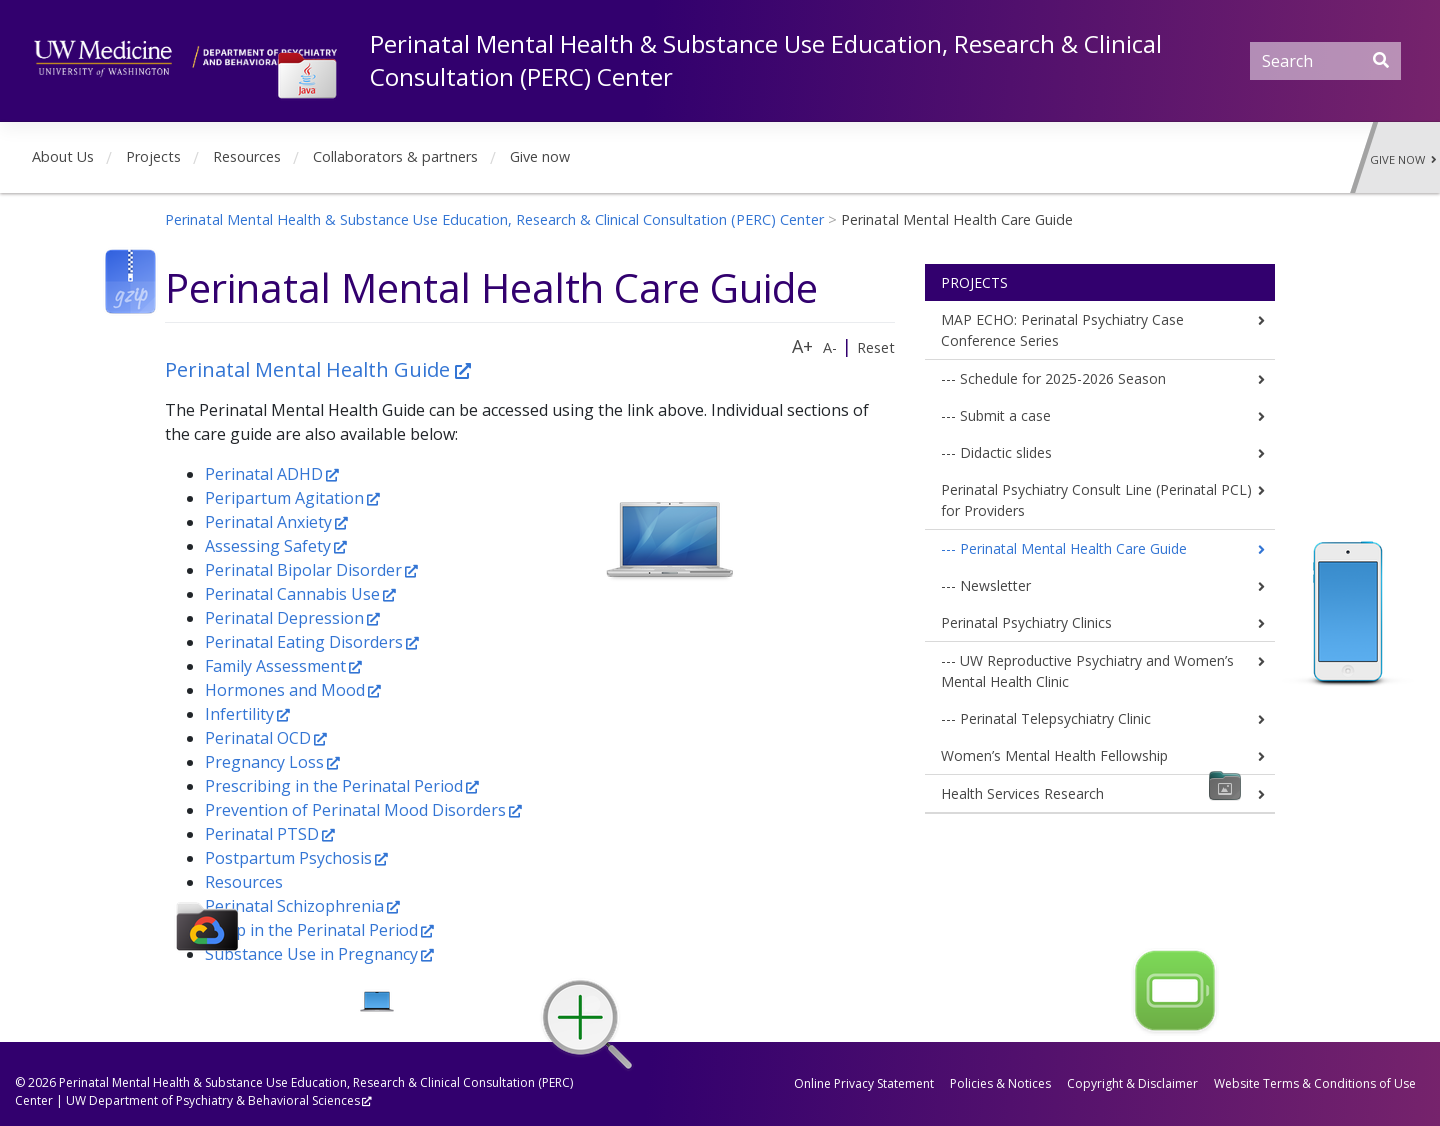 The image size is (1440, 1126). What do you see at coordinates (207, 928) in the screenshot?
I see `open google cloud platform project folder` at bounding box center [207, 928].